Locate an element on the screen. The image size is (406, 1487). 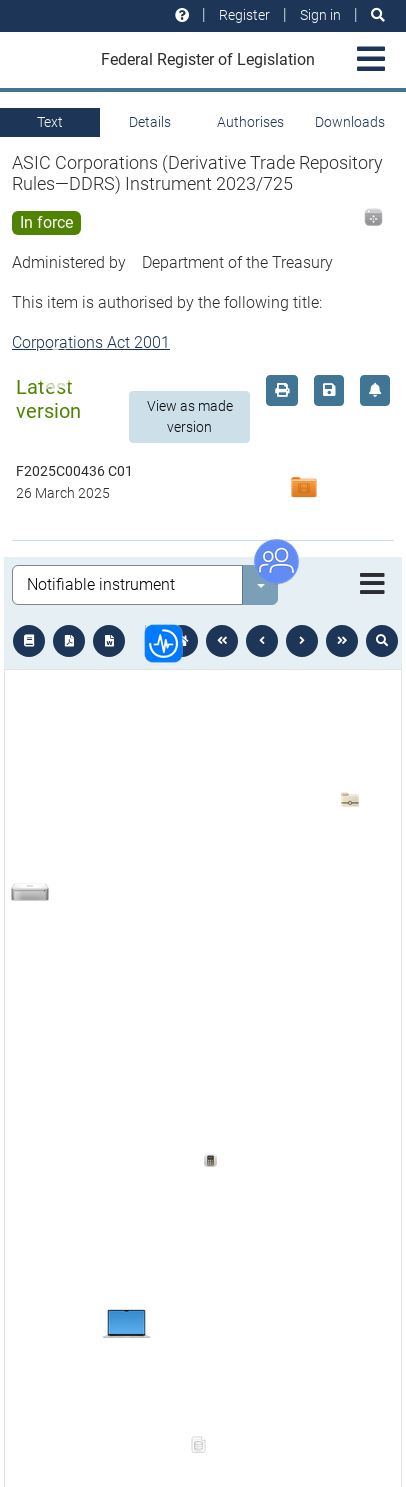
manage user accounts and preferences is located at coordinates (276, 561).